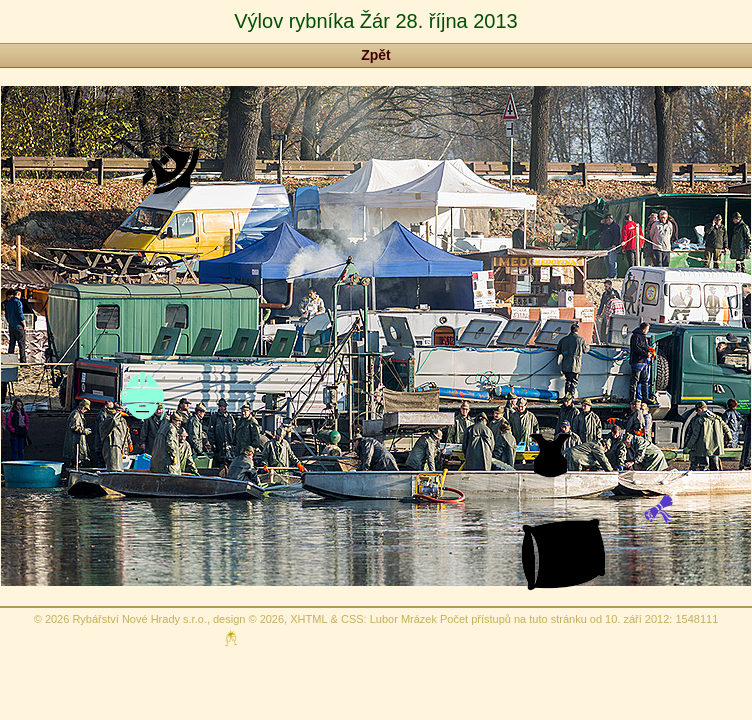  I want to click on select halberd weapon in game inventory, so click(171, 173).